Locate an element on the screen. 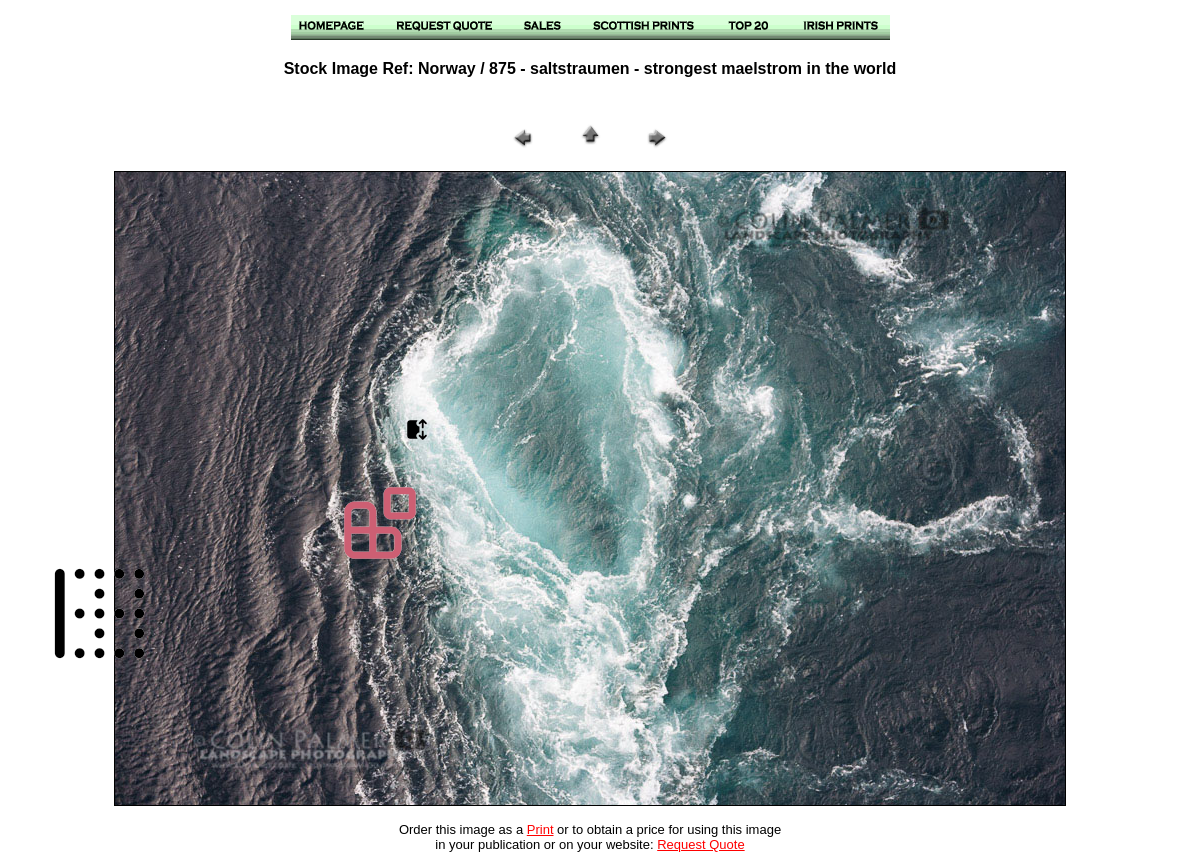 This screenshot has height=868, width=1180. access modular components or building blocks is located at coordinates (380, 523).